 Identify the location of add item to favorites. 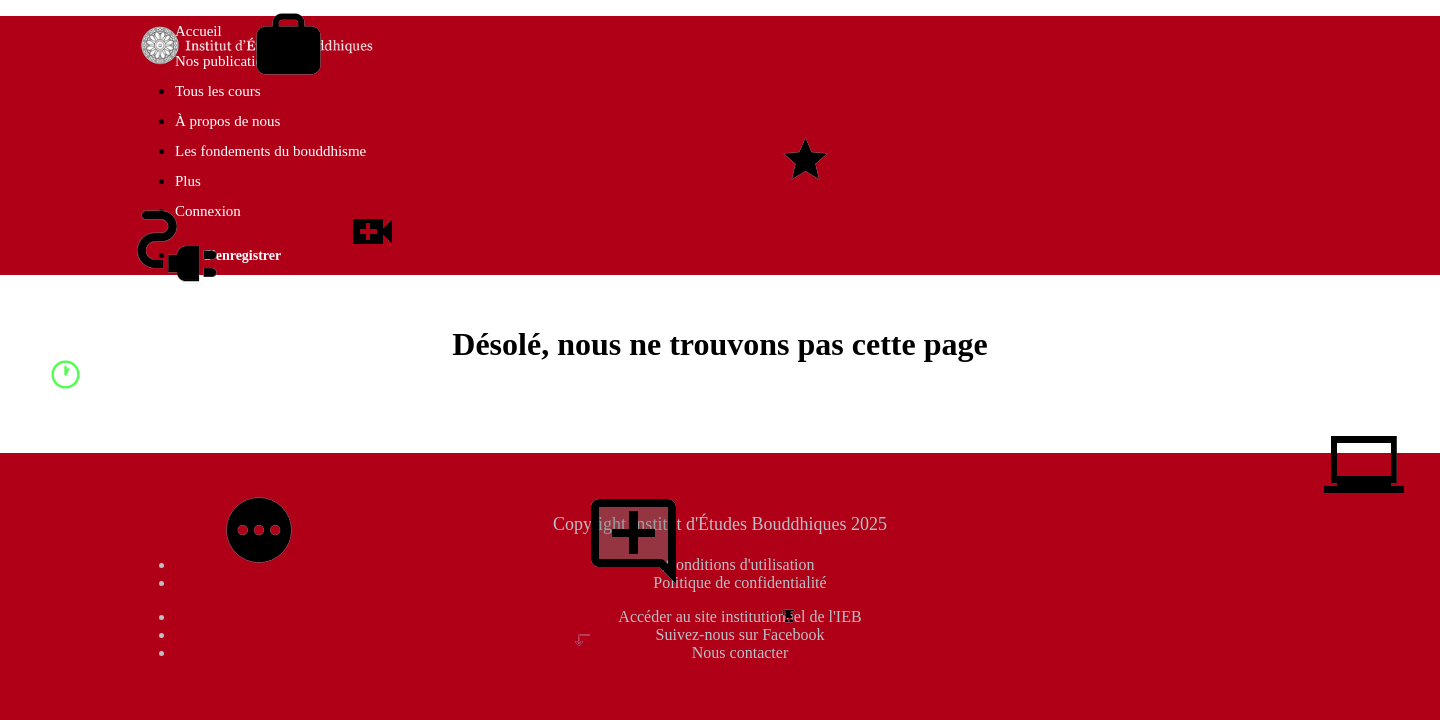
(805, 159).